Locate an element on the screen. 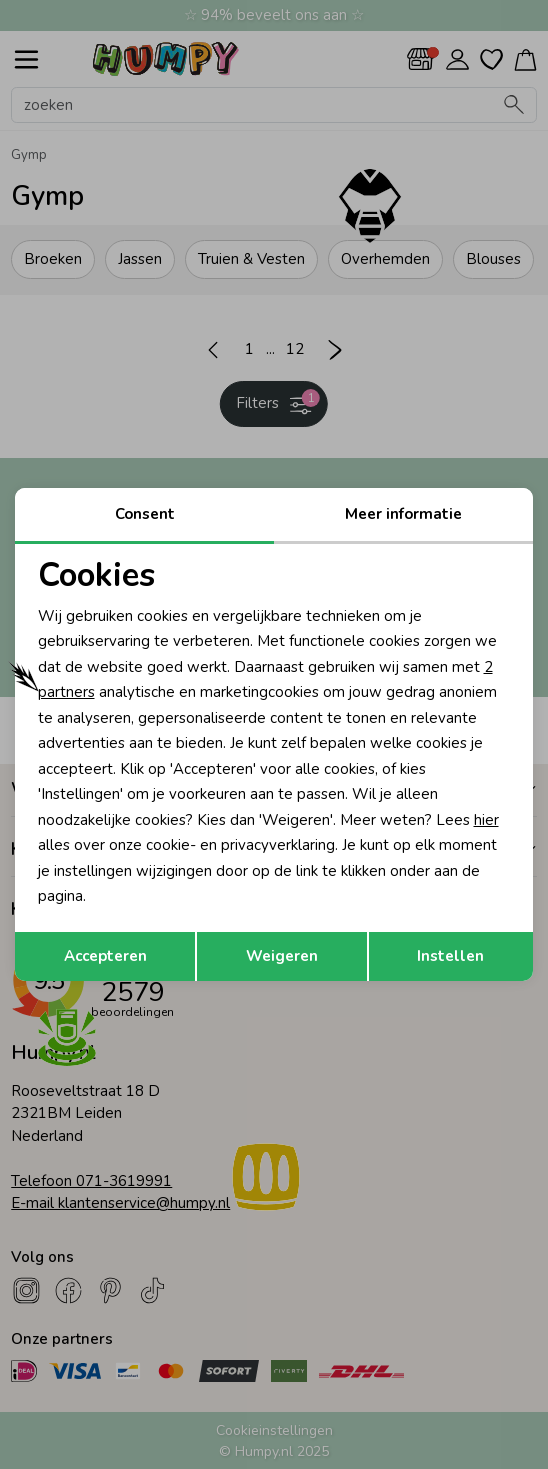 The image size is (548, 1469). barrel or cask item in a game inventory is located at coordinates (266, 1177).